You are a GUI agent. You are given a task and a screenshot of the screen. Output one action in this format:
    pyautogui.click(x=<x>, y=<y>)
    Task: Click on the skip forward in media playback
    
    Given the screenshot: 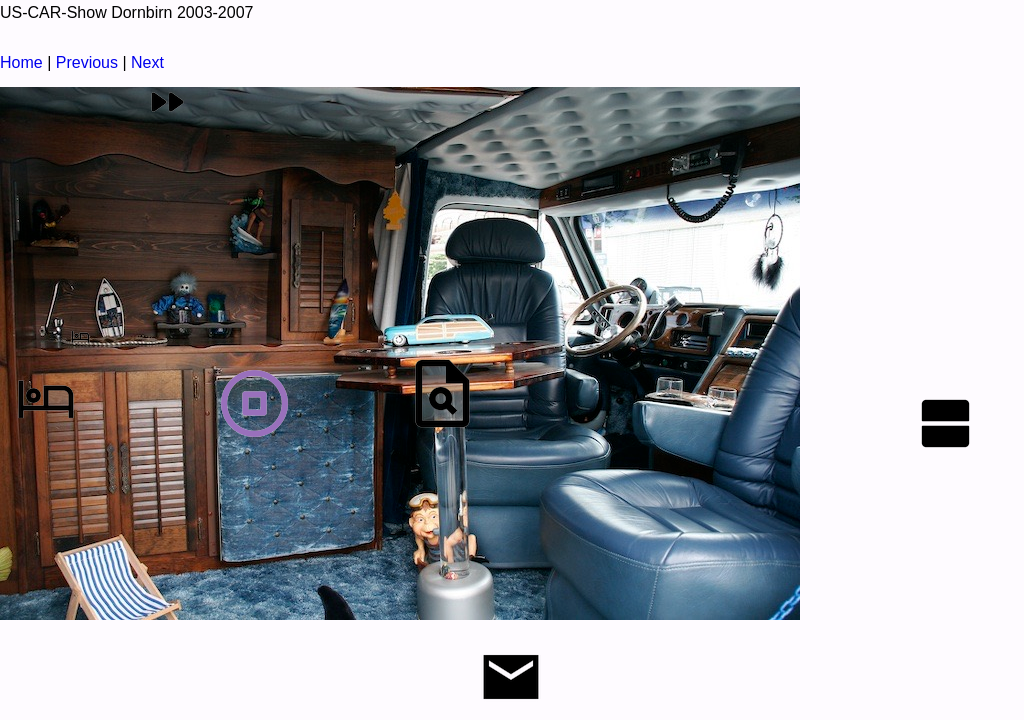 What is the action you would take?
    pyautogui.click(x=167, y=102)
    